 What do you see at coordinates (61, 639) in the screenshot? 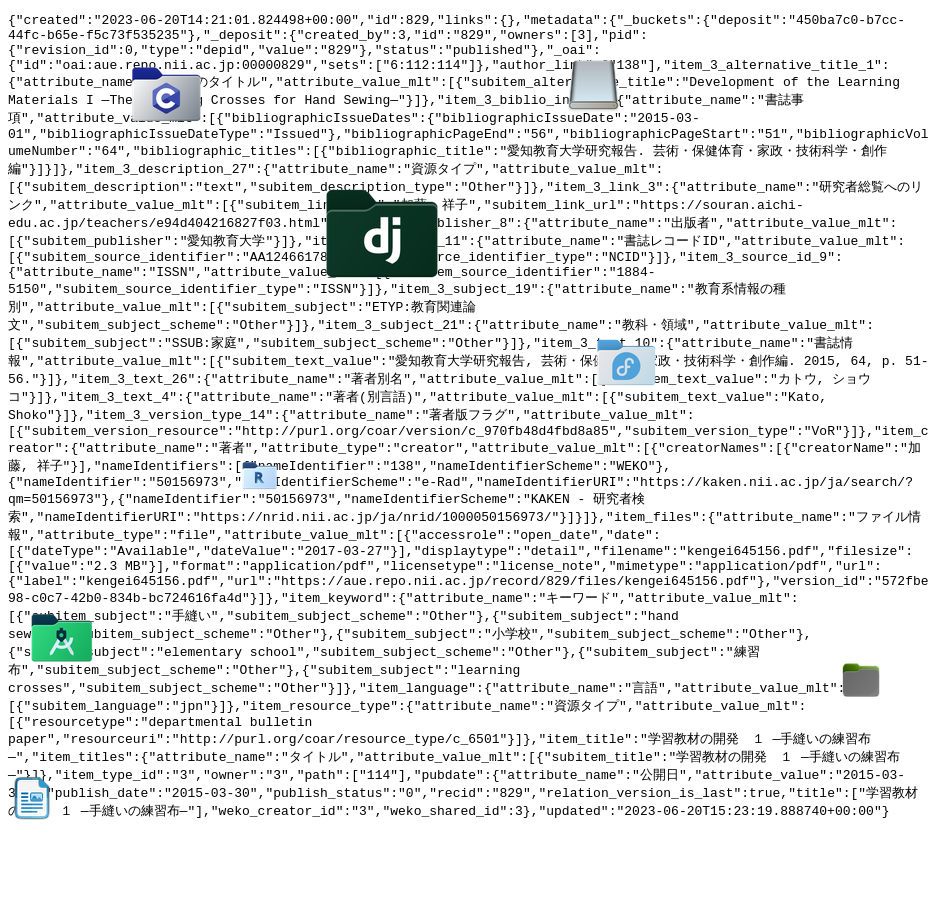
I see `open android studio project folder` at bounding box center [61, 639].